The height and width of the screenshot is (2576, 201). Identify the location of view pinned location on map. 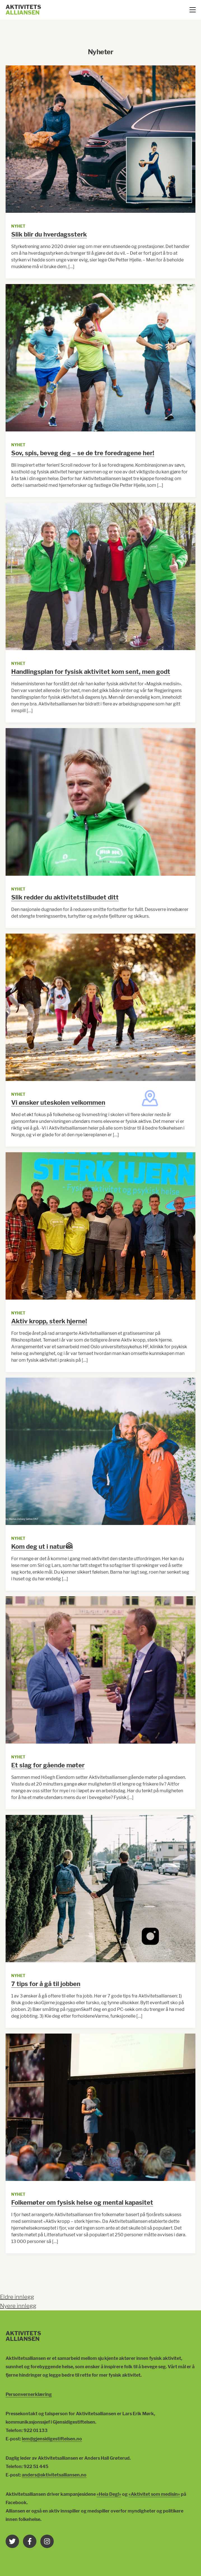
(150, 1098).